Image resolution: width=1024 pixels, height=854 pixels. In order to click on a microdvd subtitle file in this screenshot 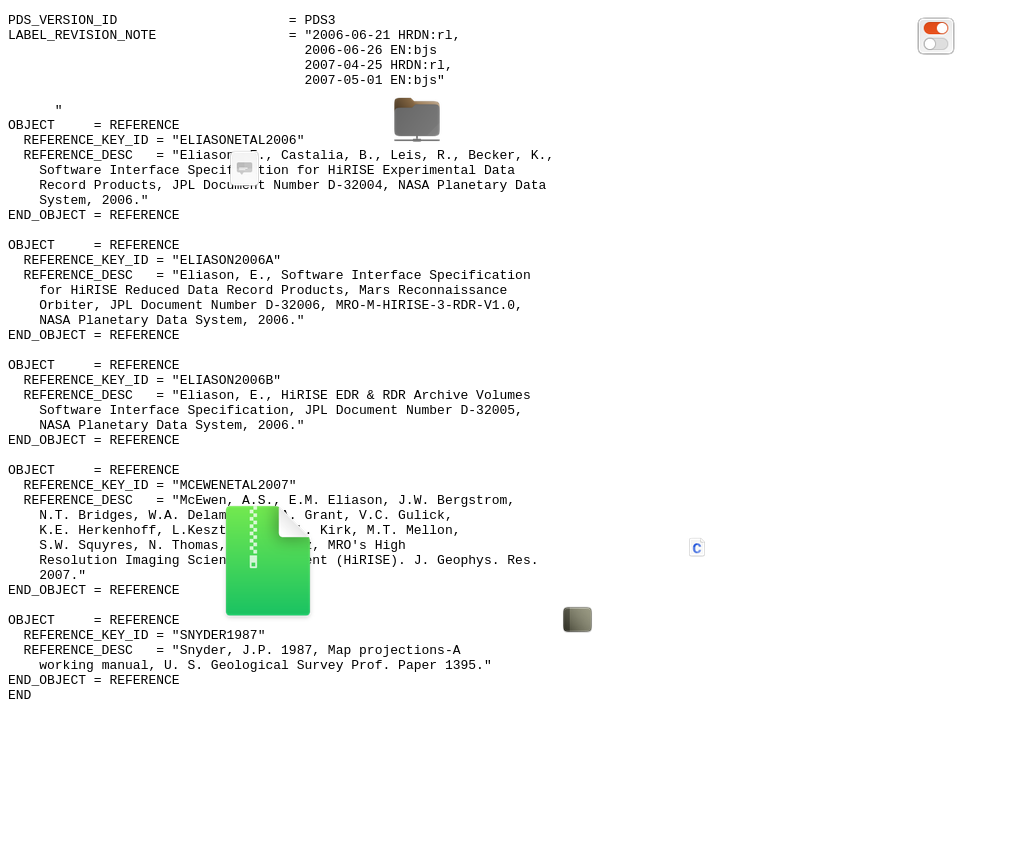, I will do `click(244, 168)`.